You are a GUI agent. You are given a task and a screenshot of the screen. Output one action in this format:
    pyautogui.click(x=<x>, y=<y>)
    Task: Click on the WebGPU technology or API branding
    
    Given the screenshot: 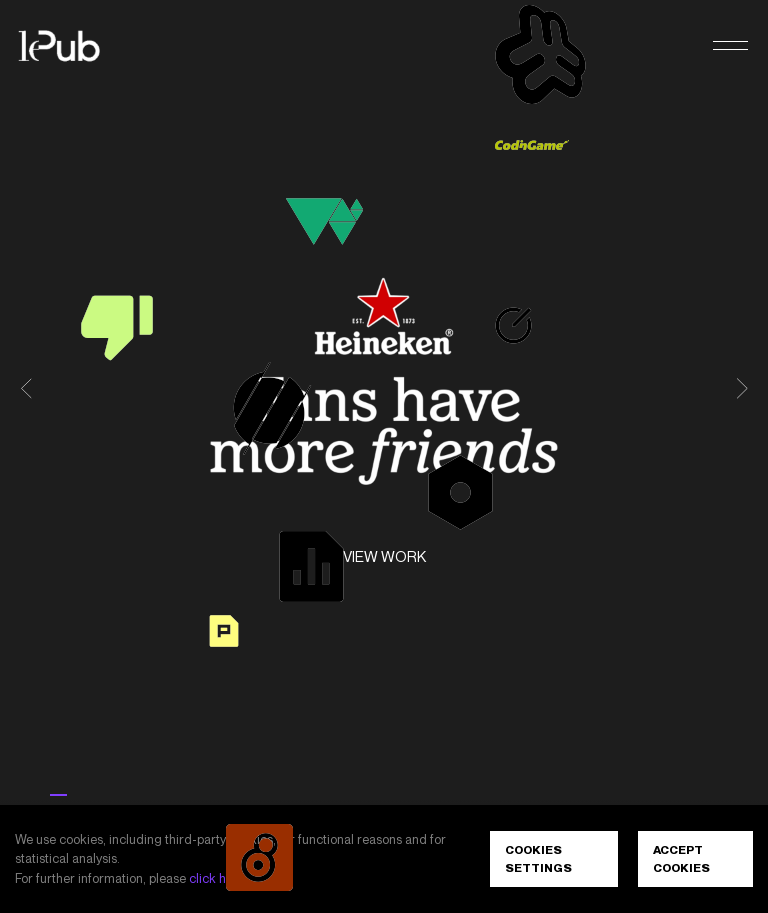 What is the action you would take?
    pyautogui.click(x=324, y=221)
    